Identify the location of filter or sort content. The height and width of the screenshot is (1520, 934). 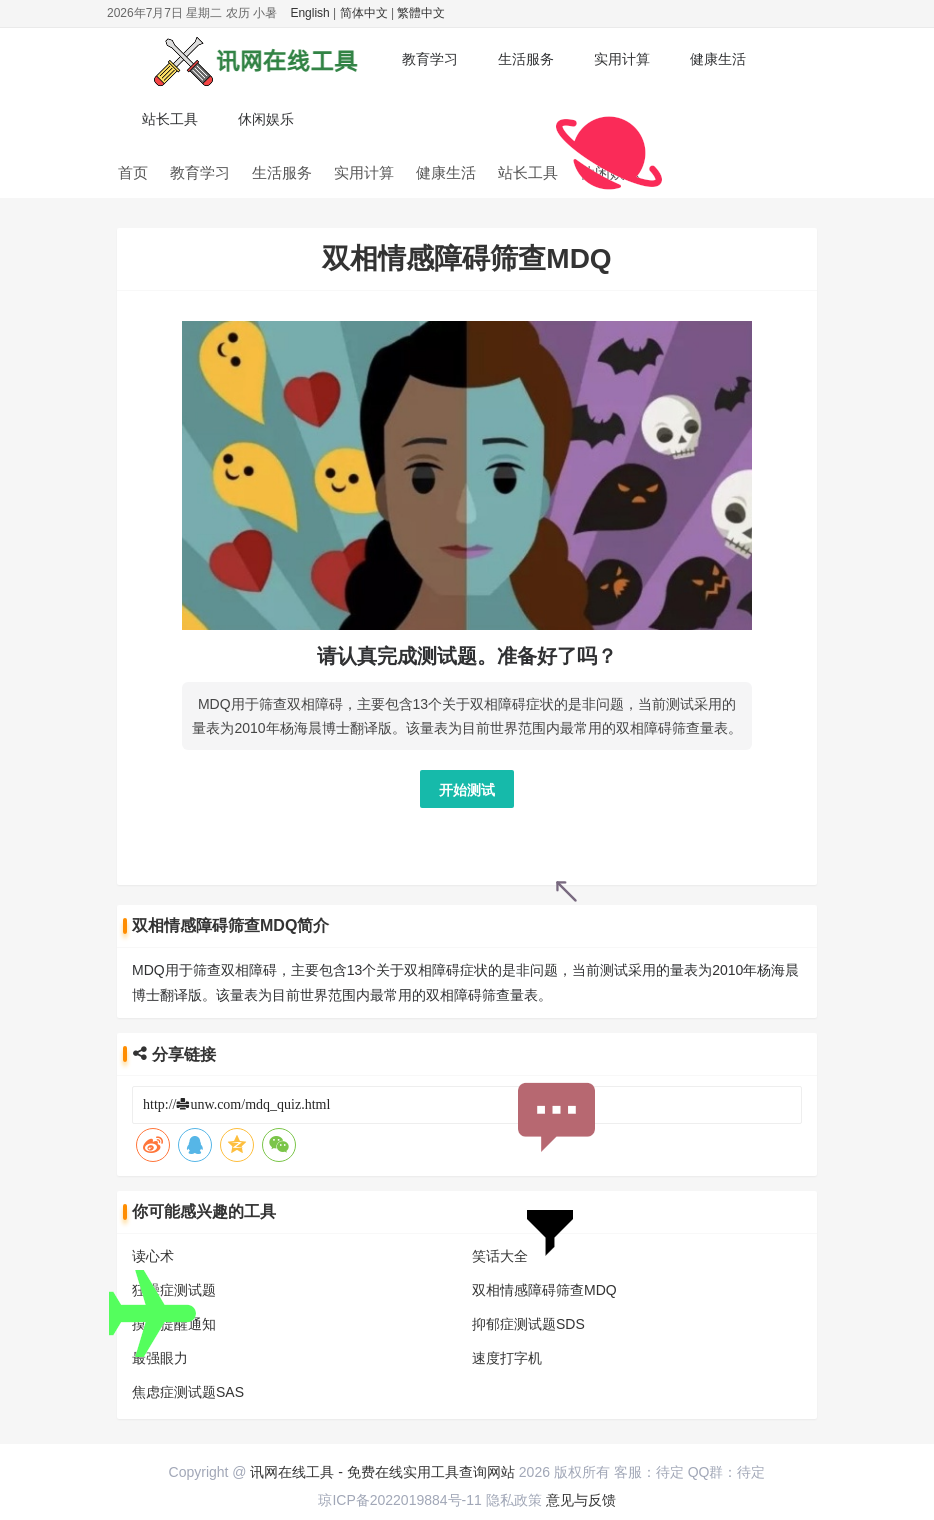
(550, 1233).